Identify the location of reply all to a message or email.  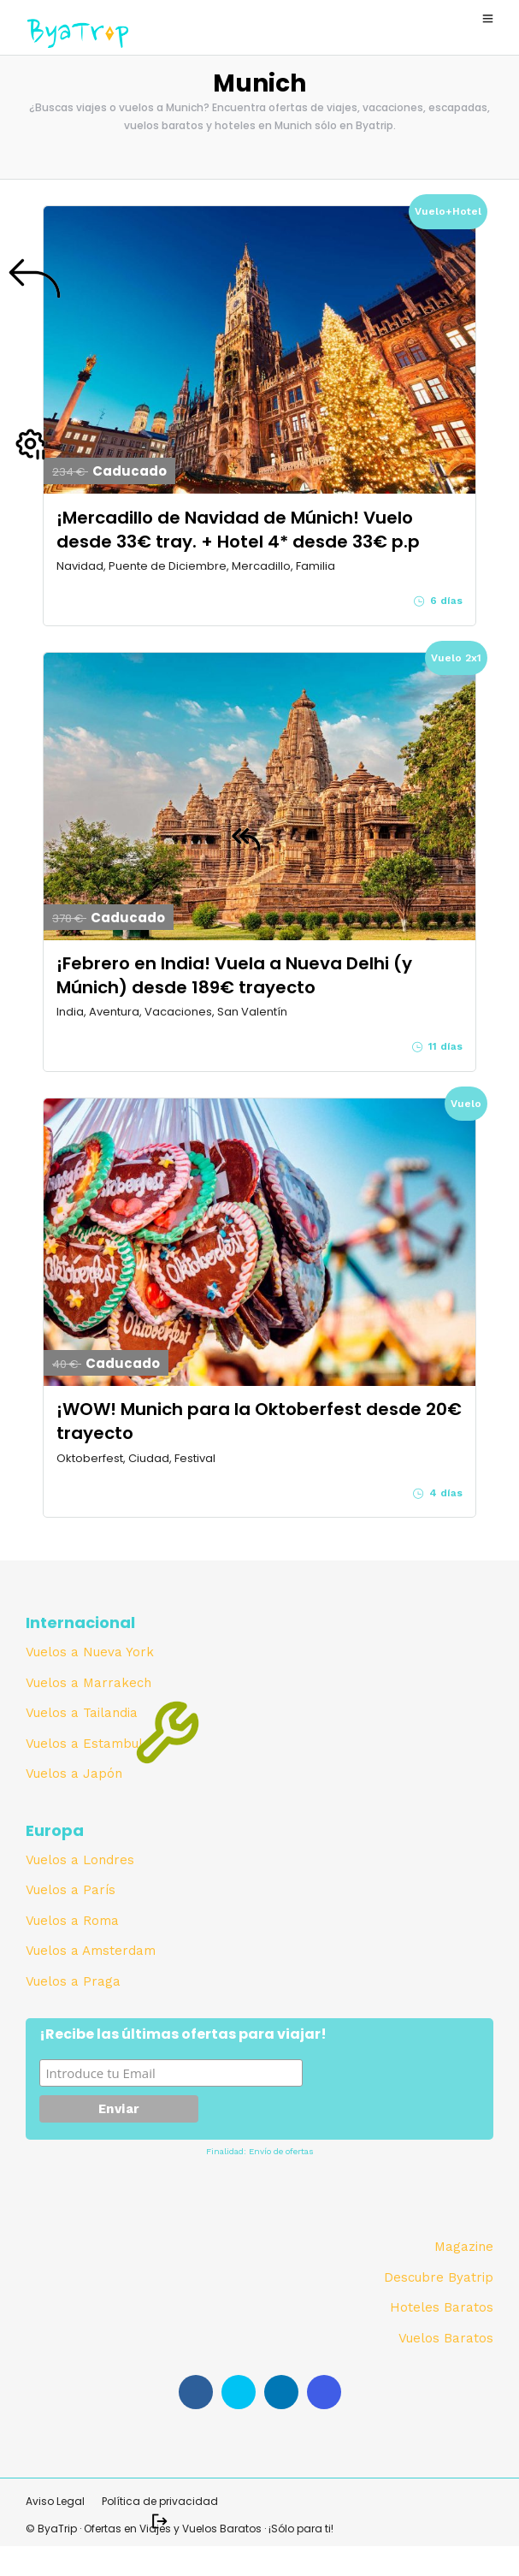
(246, 839).